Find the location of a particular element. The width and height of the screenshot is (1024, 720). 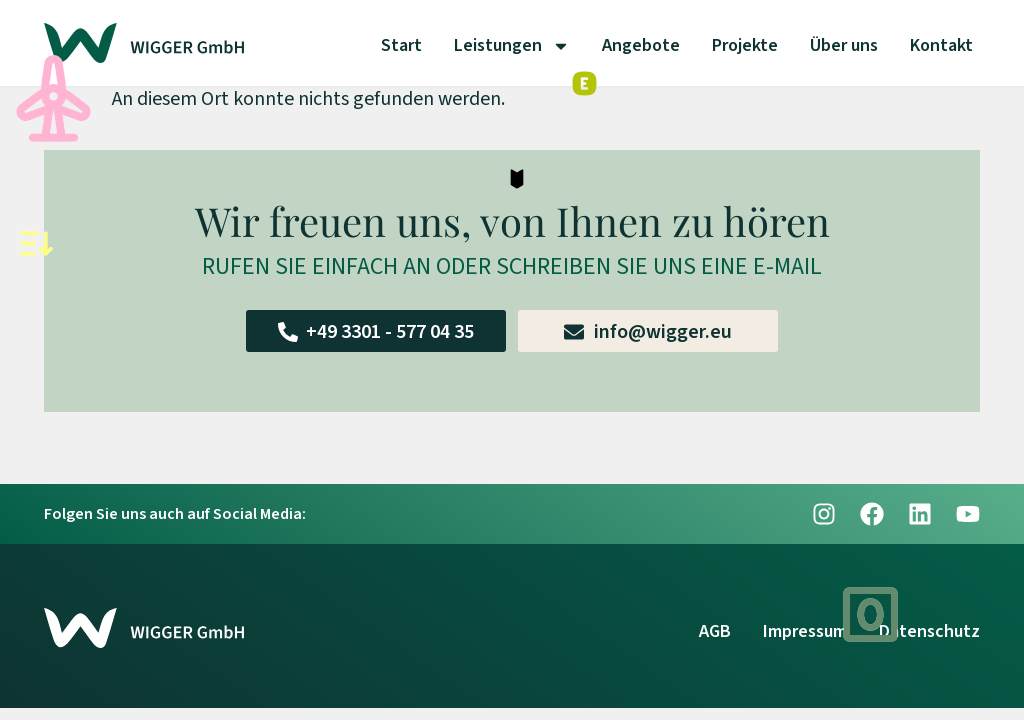

view wind energy or renewable power settings is located at coordinates (53, 100).